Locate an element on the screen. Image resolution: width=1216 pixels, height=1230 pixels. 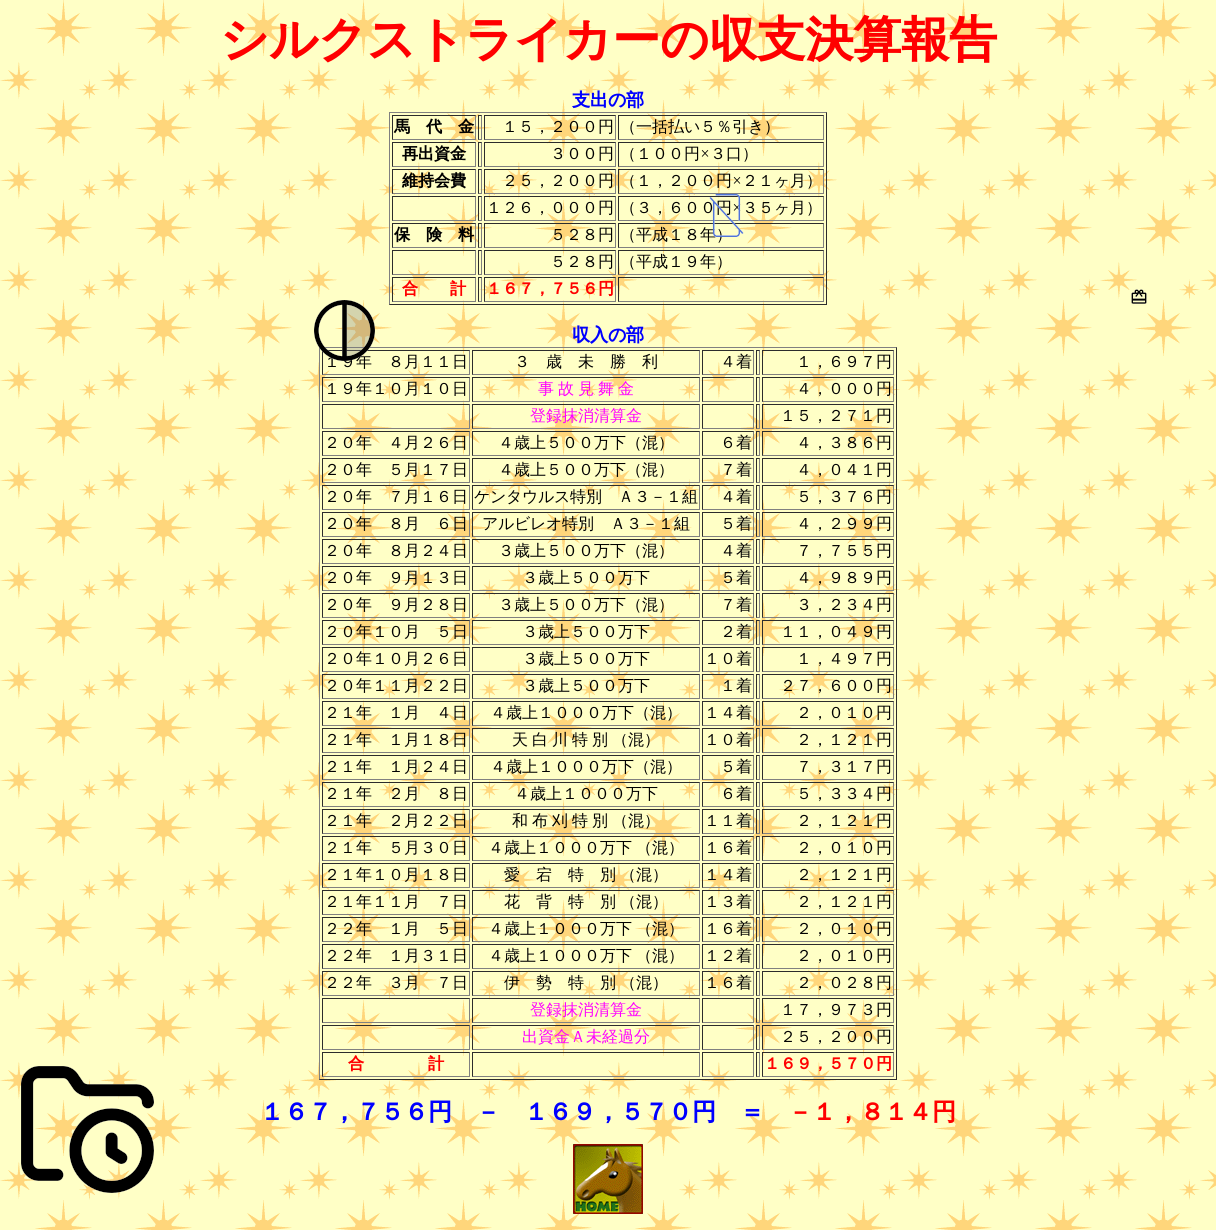
view file history or recent activity is located at coordinates (87, 1126).